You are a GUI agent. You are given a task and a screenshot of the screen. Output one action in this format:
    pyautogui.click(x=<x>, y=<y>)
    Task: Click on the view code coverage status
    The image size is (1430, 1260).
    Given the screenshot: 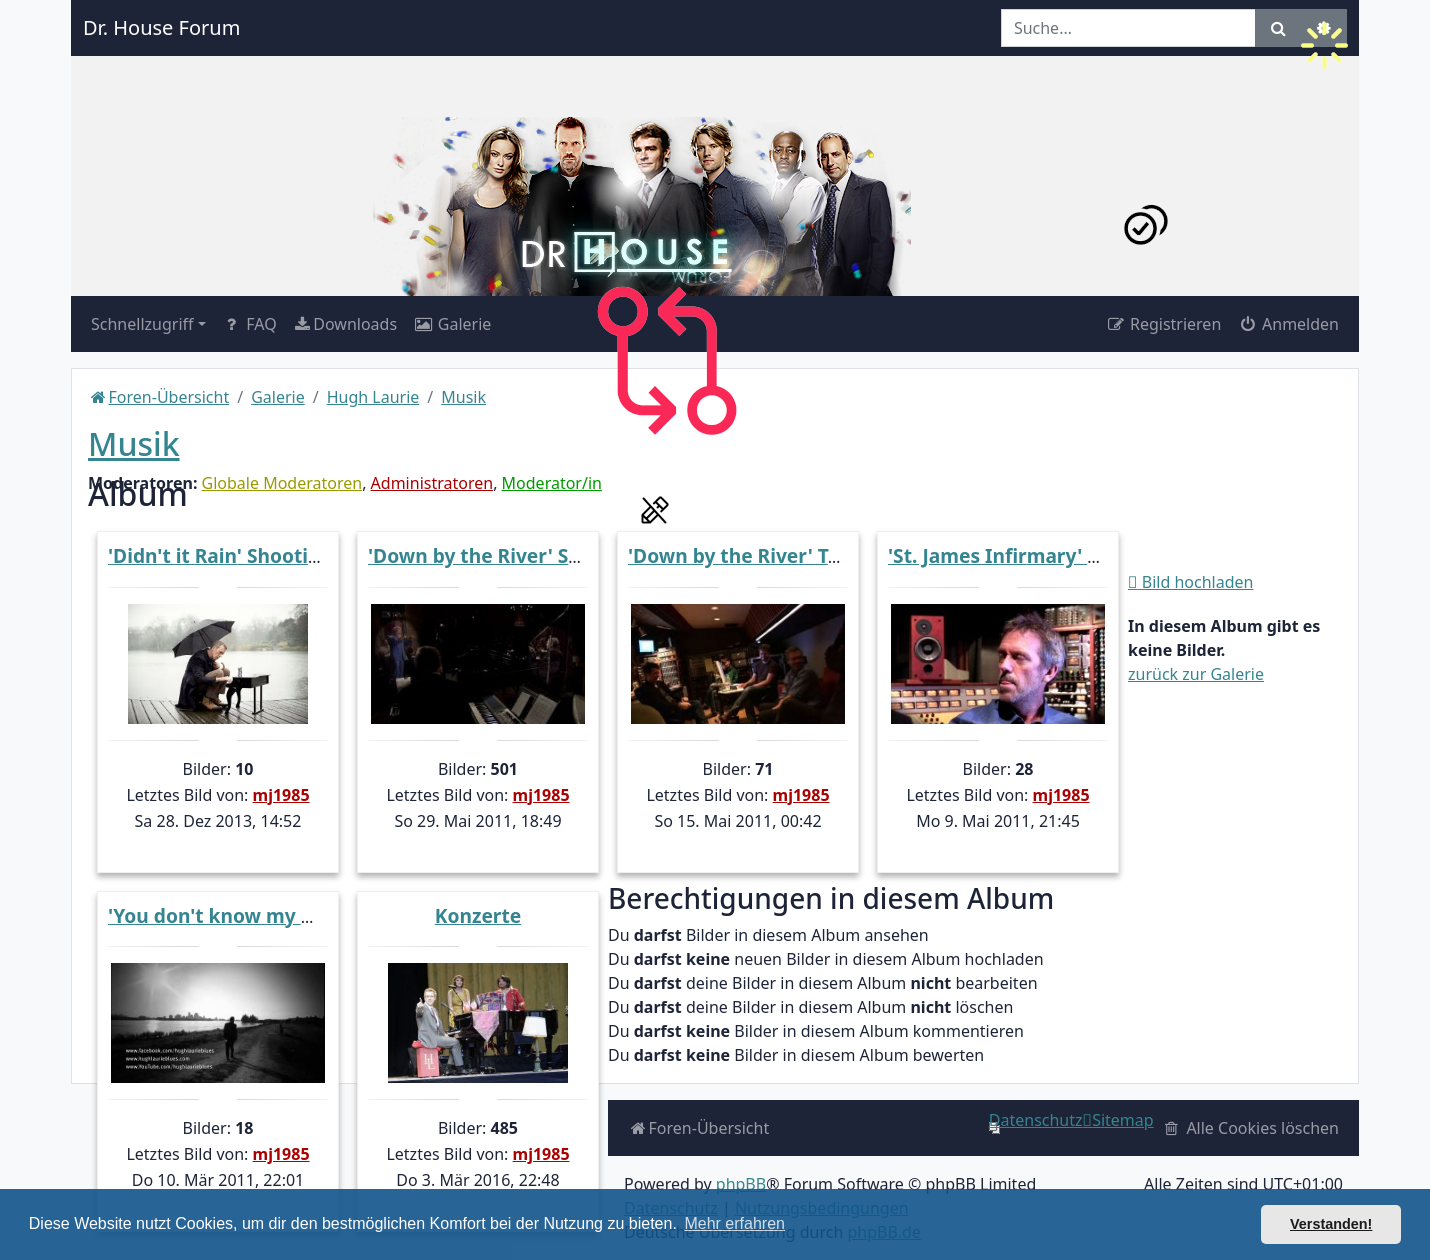 What is the action you would take?
    pyautogui.click(x=1146, y=223)
    